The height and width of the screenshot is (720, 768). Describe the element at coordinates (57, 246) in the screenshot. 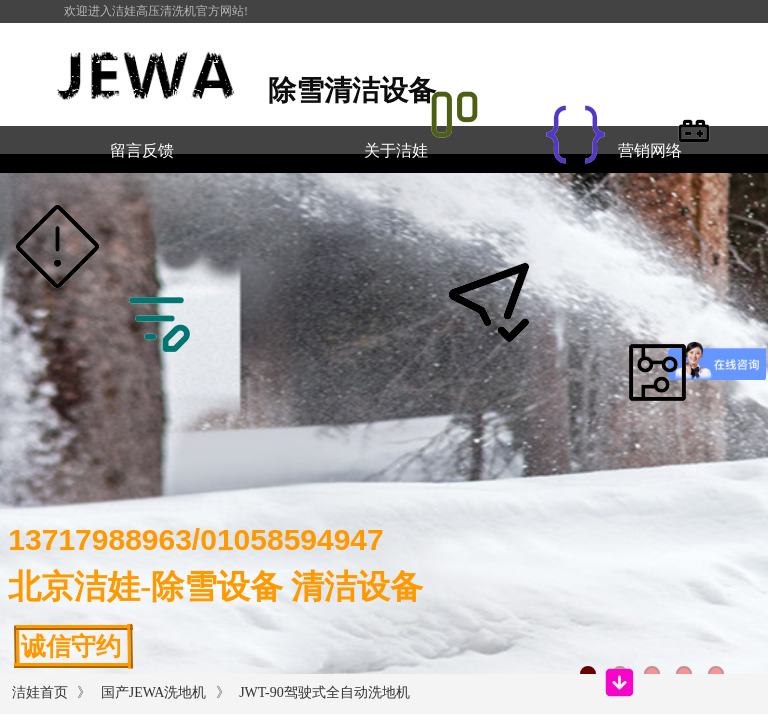

I see `indicates a warning or caution alert` at that location.